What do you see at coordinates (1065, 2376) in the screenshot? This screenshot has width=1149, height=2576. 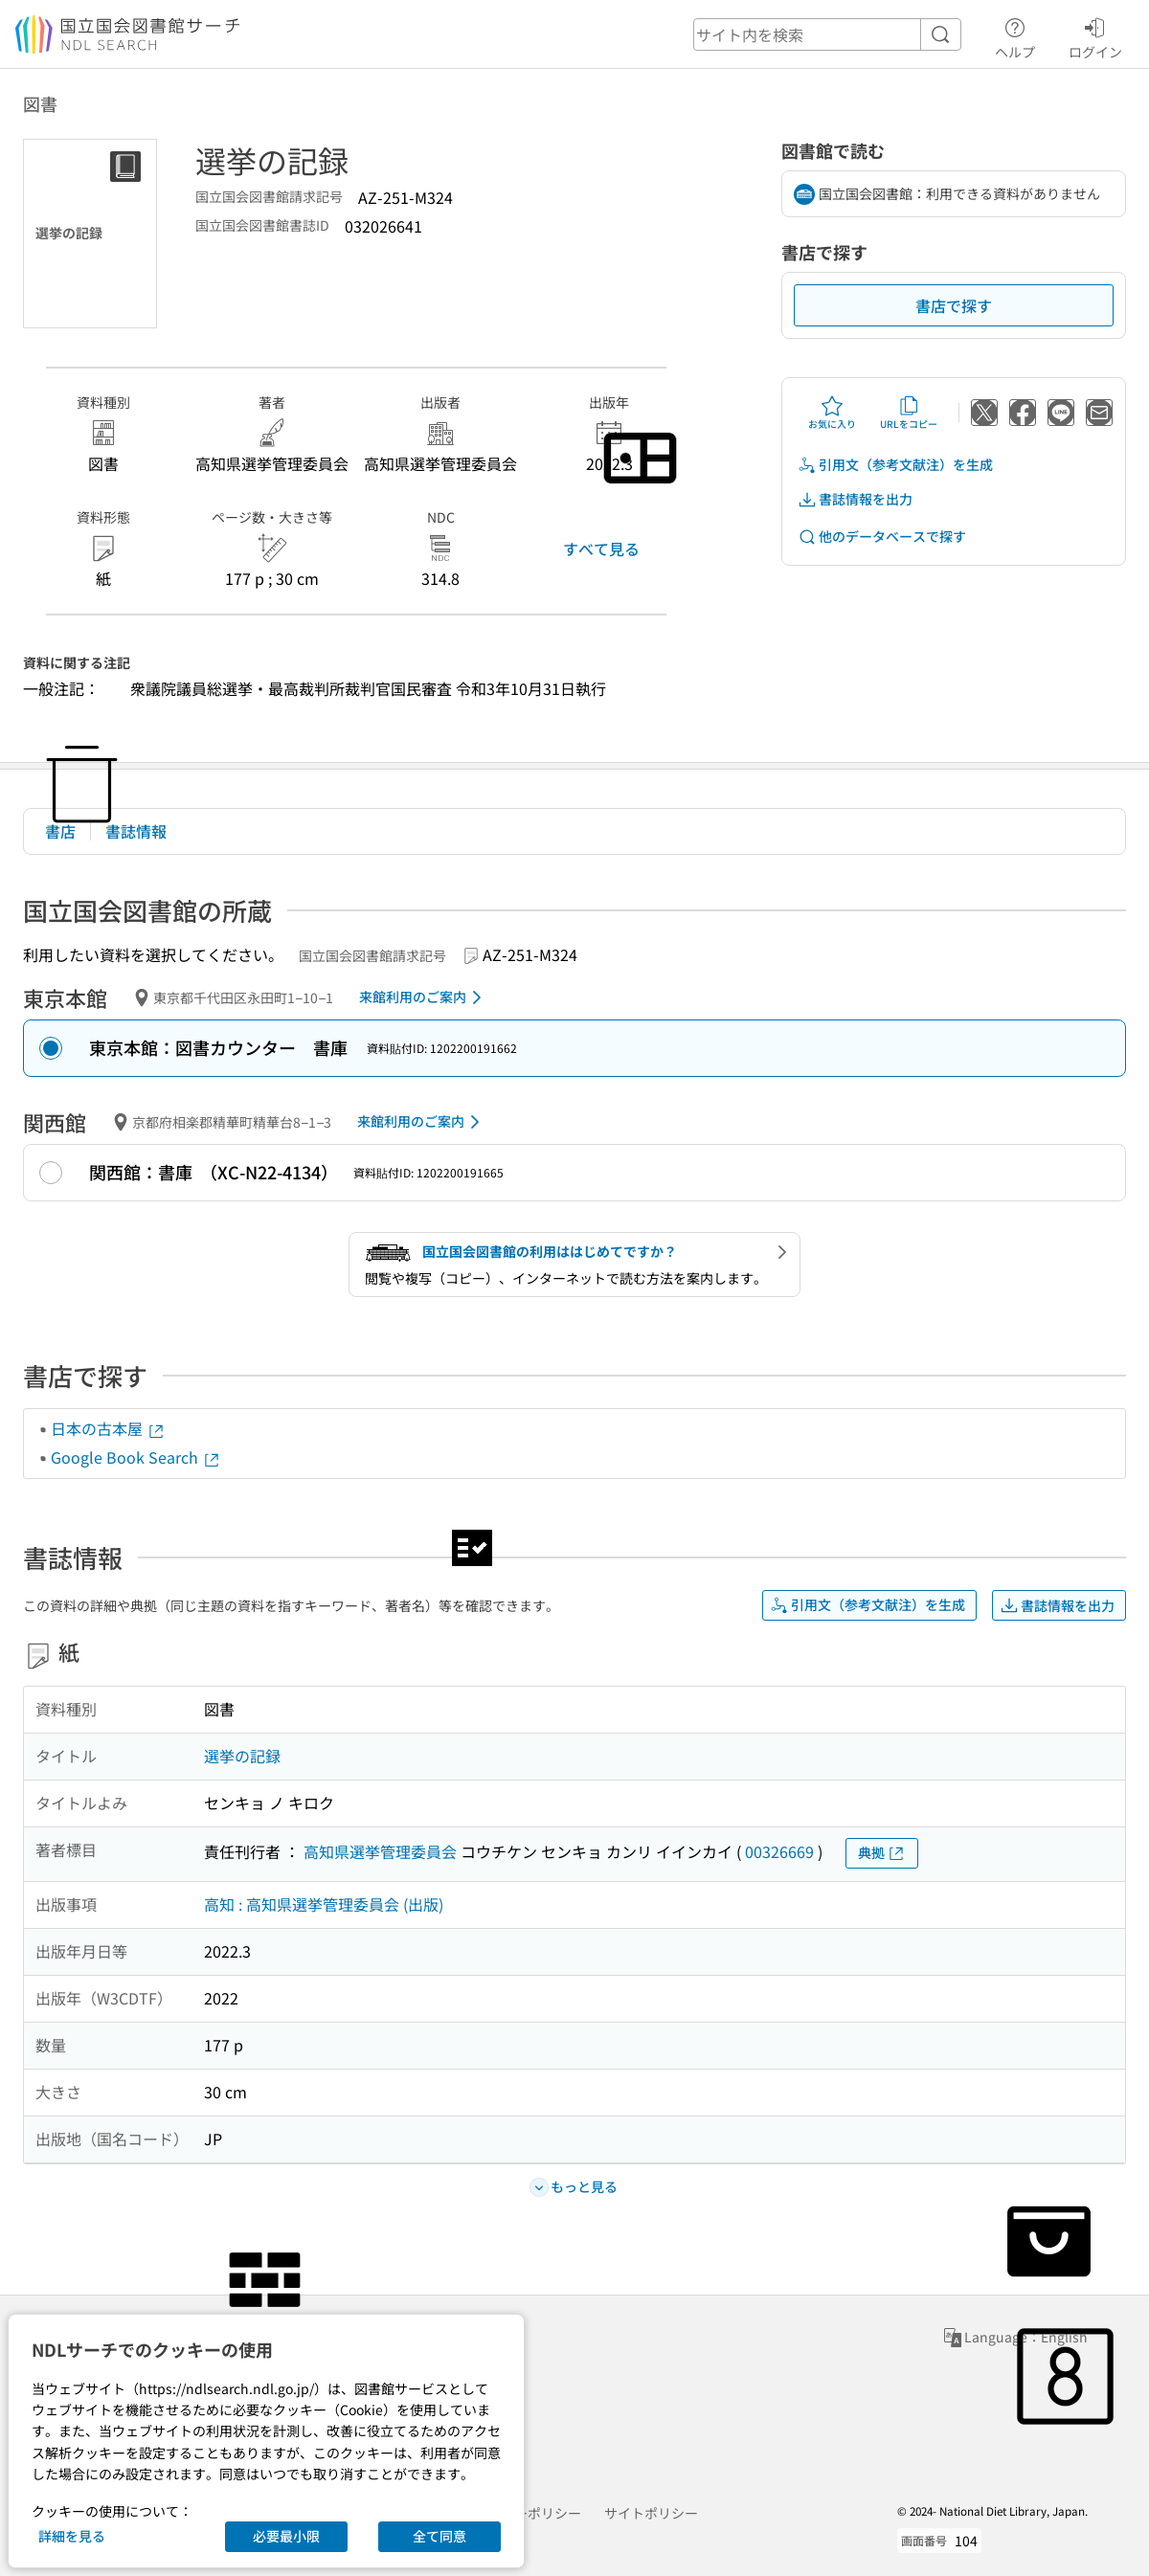 I see `indicates item number eight in a list or sequence` at bounding box center [1065, 2376].